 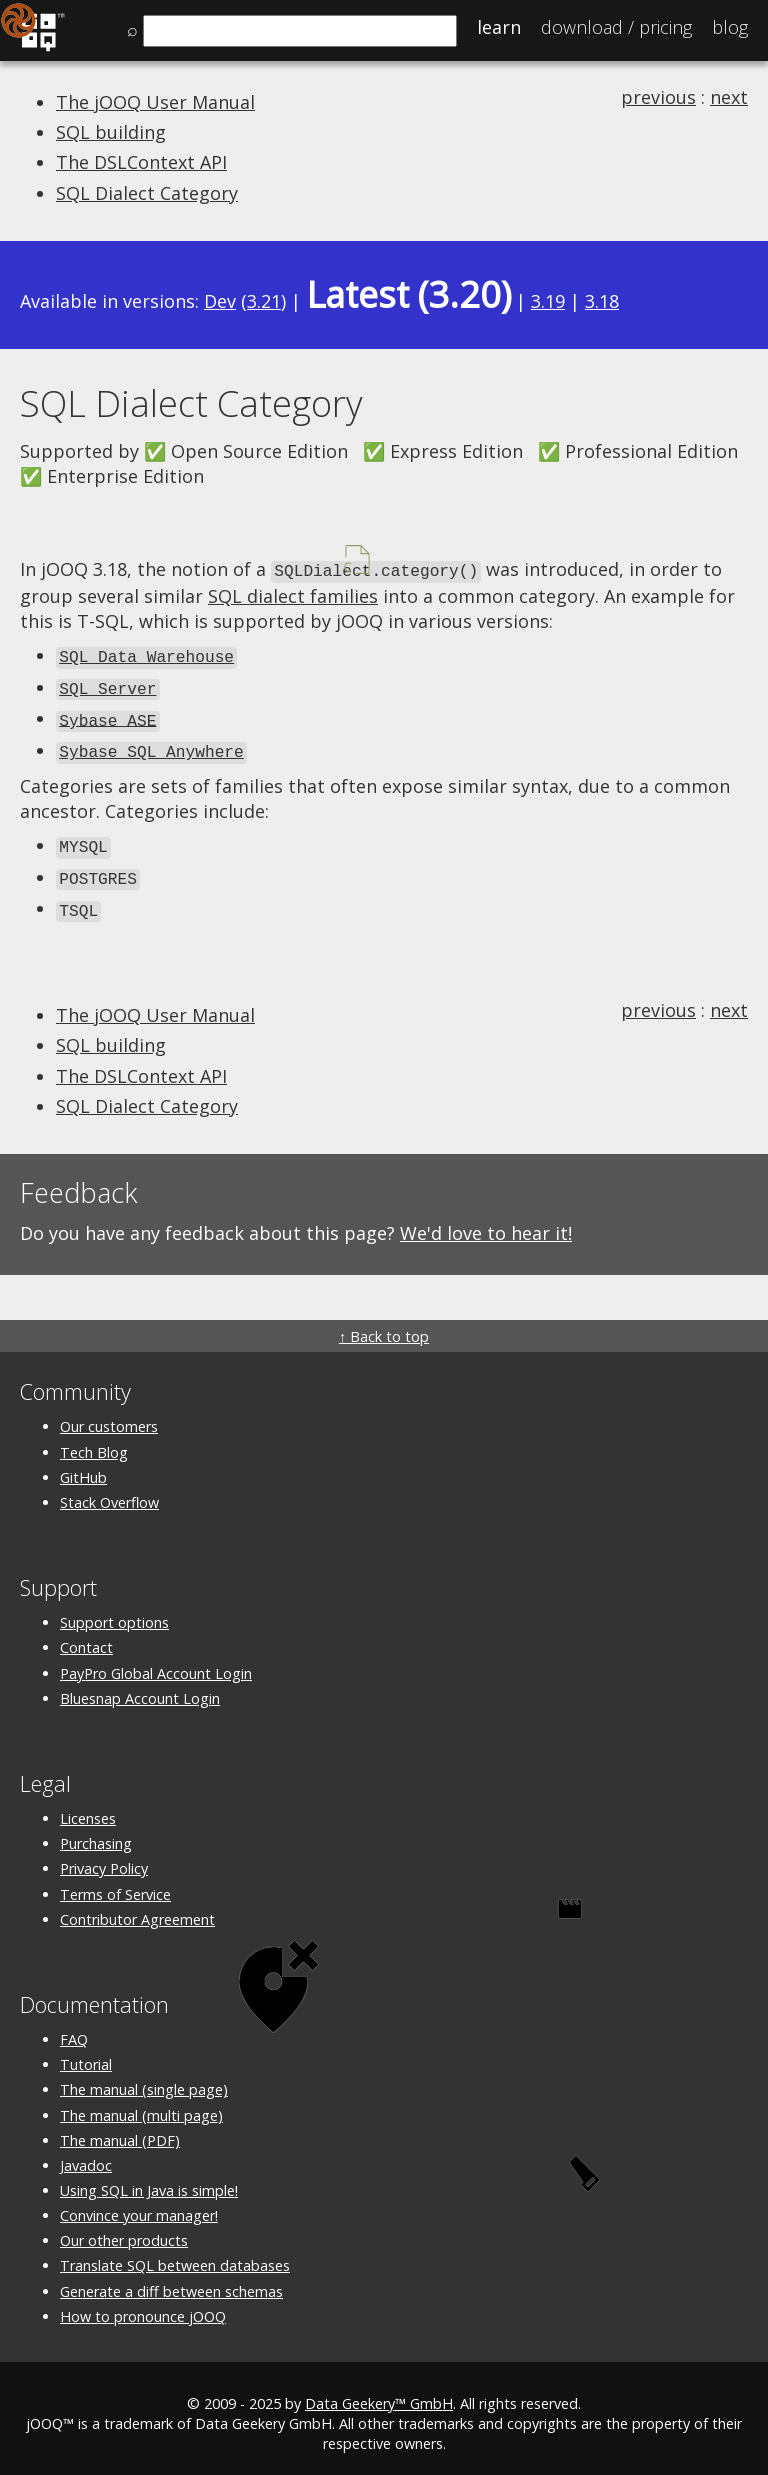 I want to click on access video or movie content, so click(x=570, y=1909).